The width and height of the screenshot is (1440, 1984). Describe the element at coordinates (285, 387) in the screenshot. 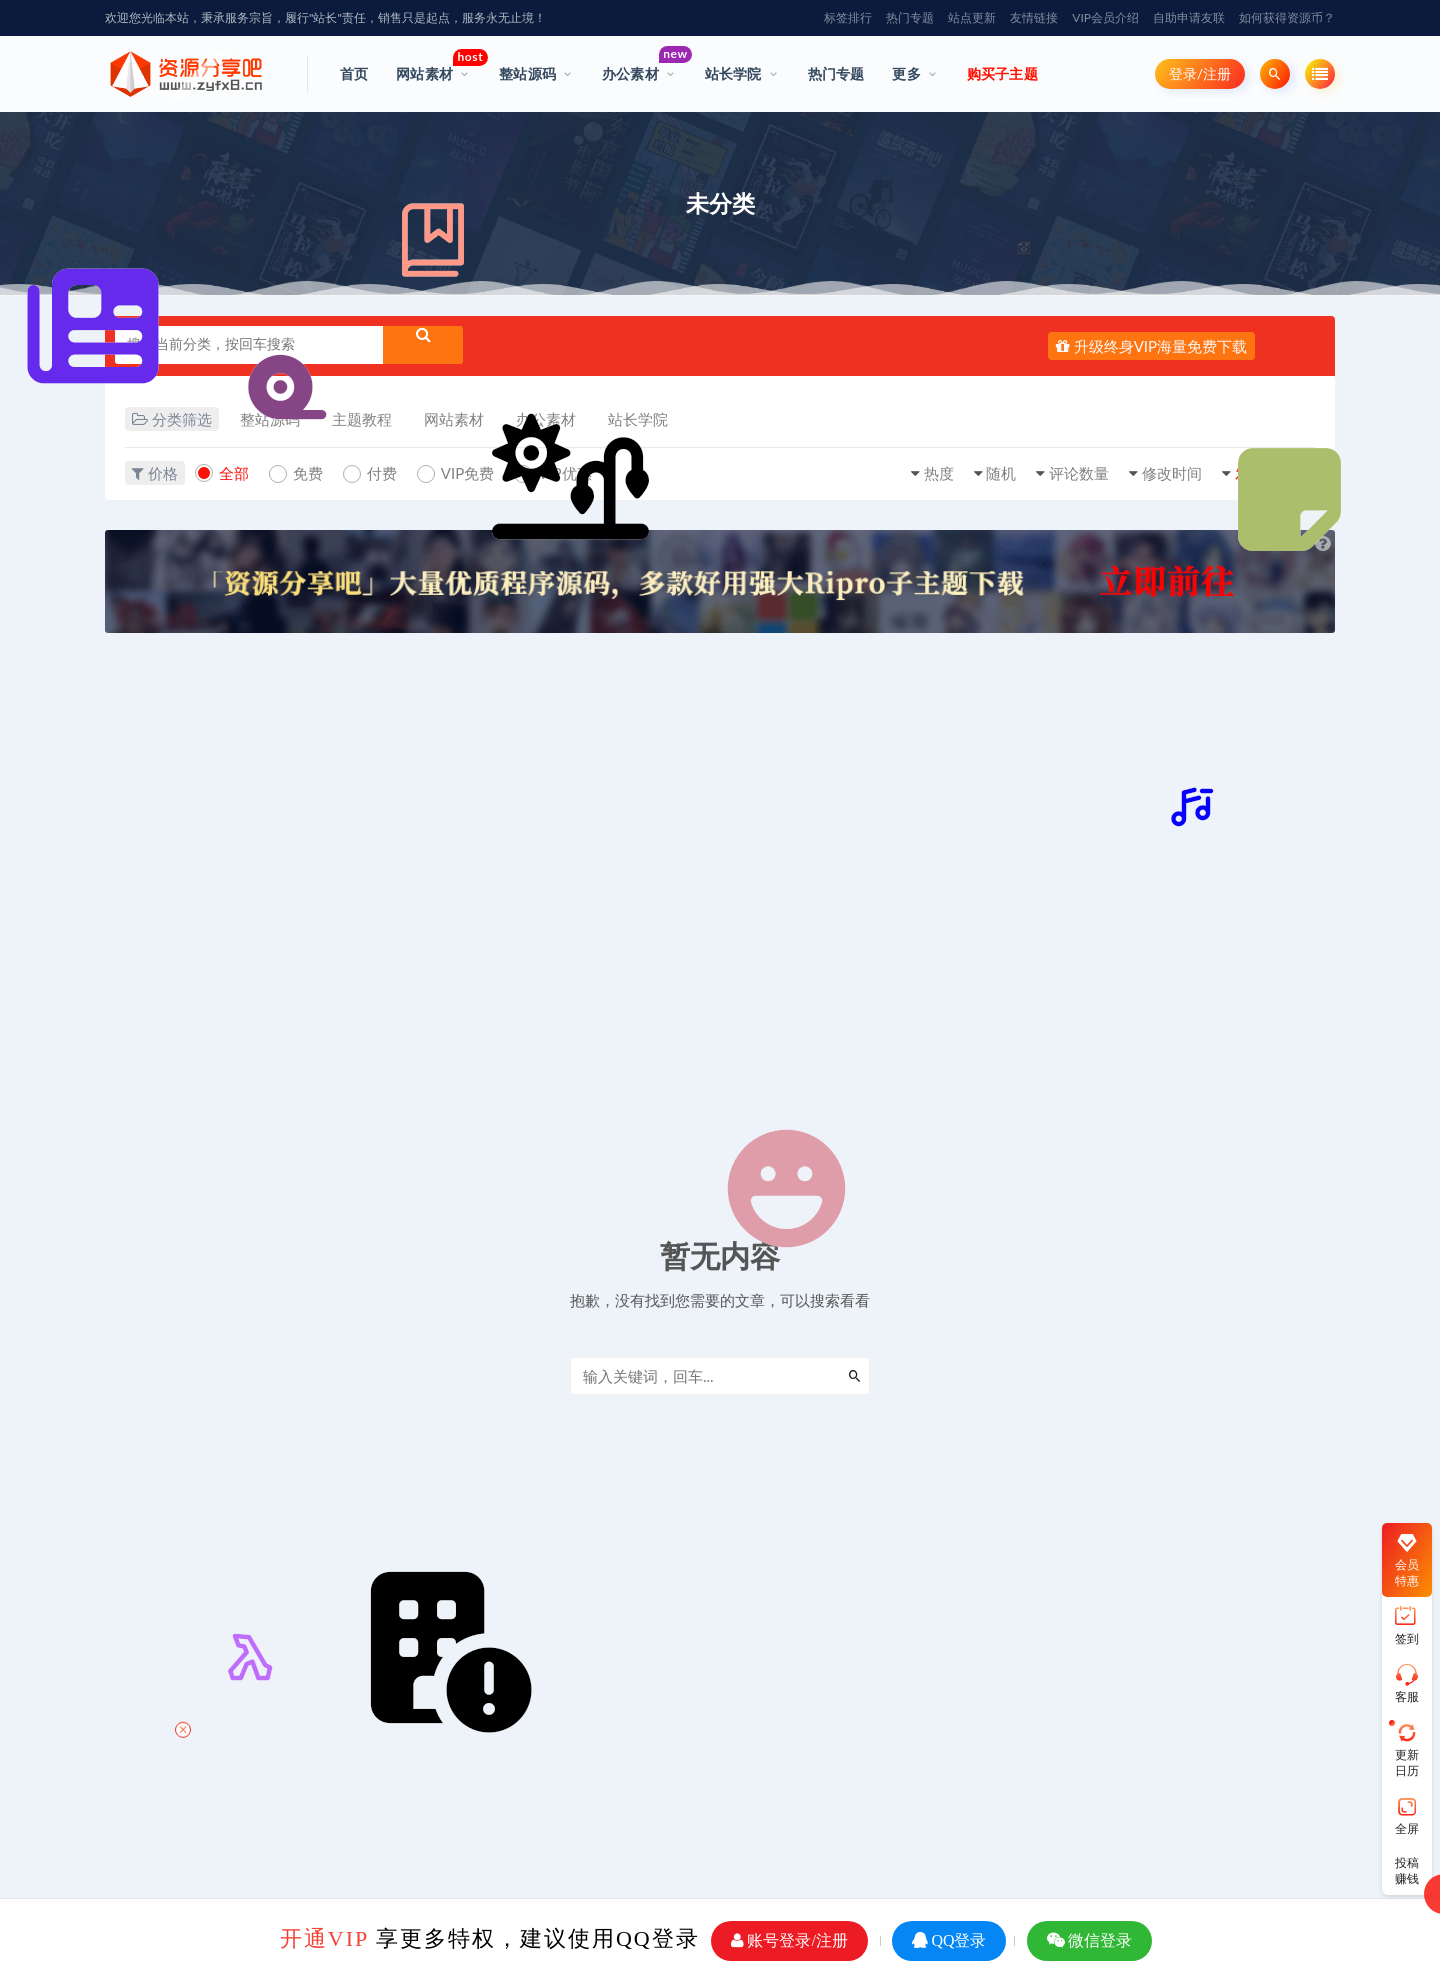

I see `access tape or recording tools` at that location.